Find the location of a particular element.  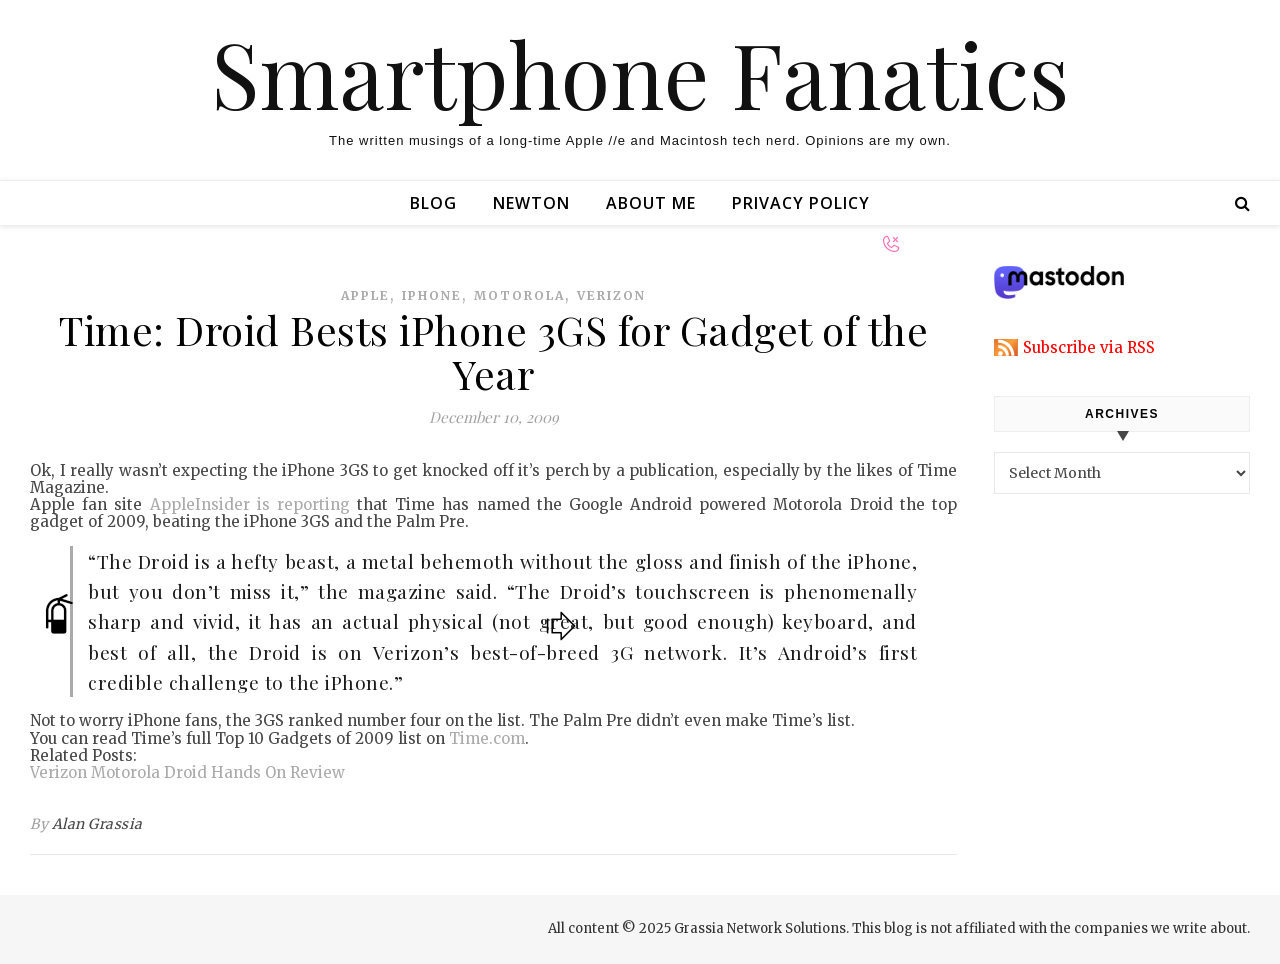

end or decline a phone call is located at coordinates (891, 243).